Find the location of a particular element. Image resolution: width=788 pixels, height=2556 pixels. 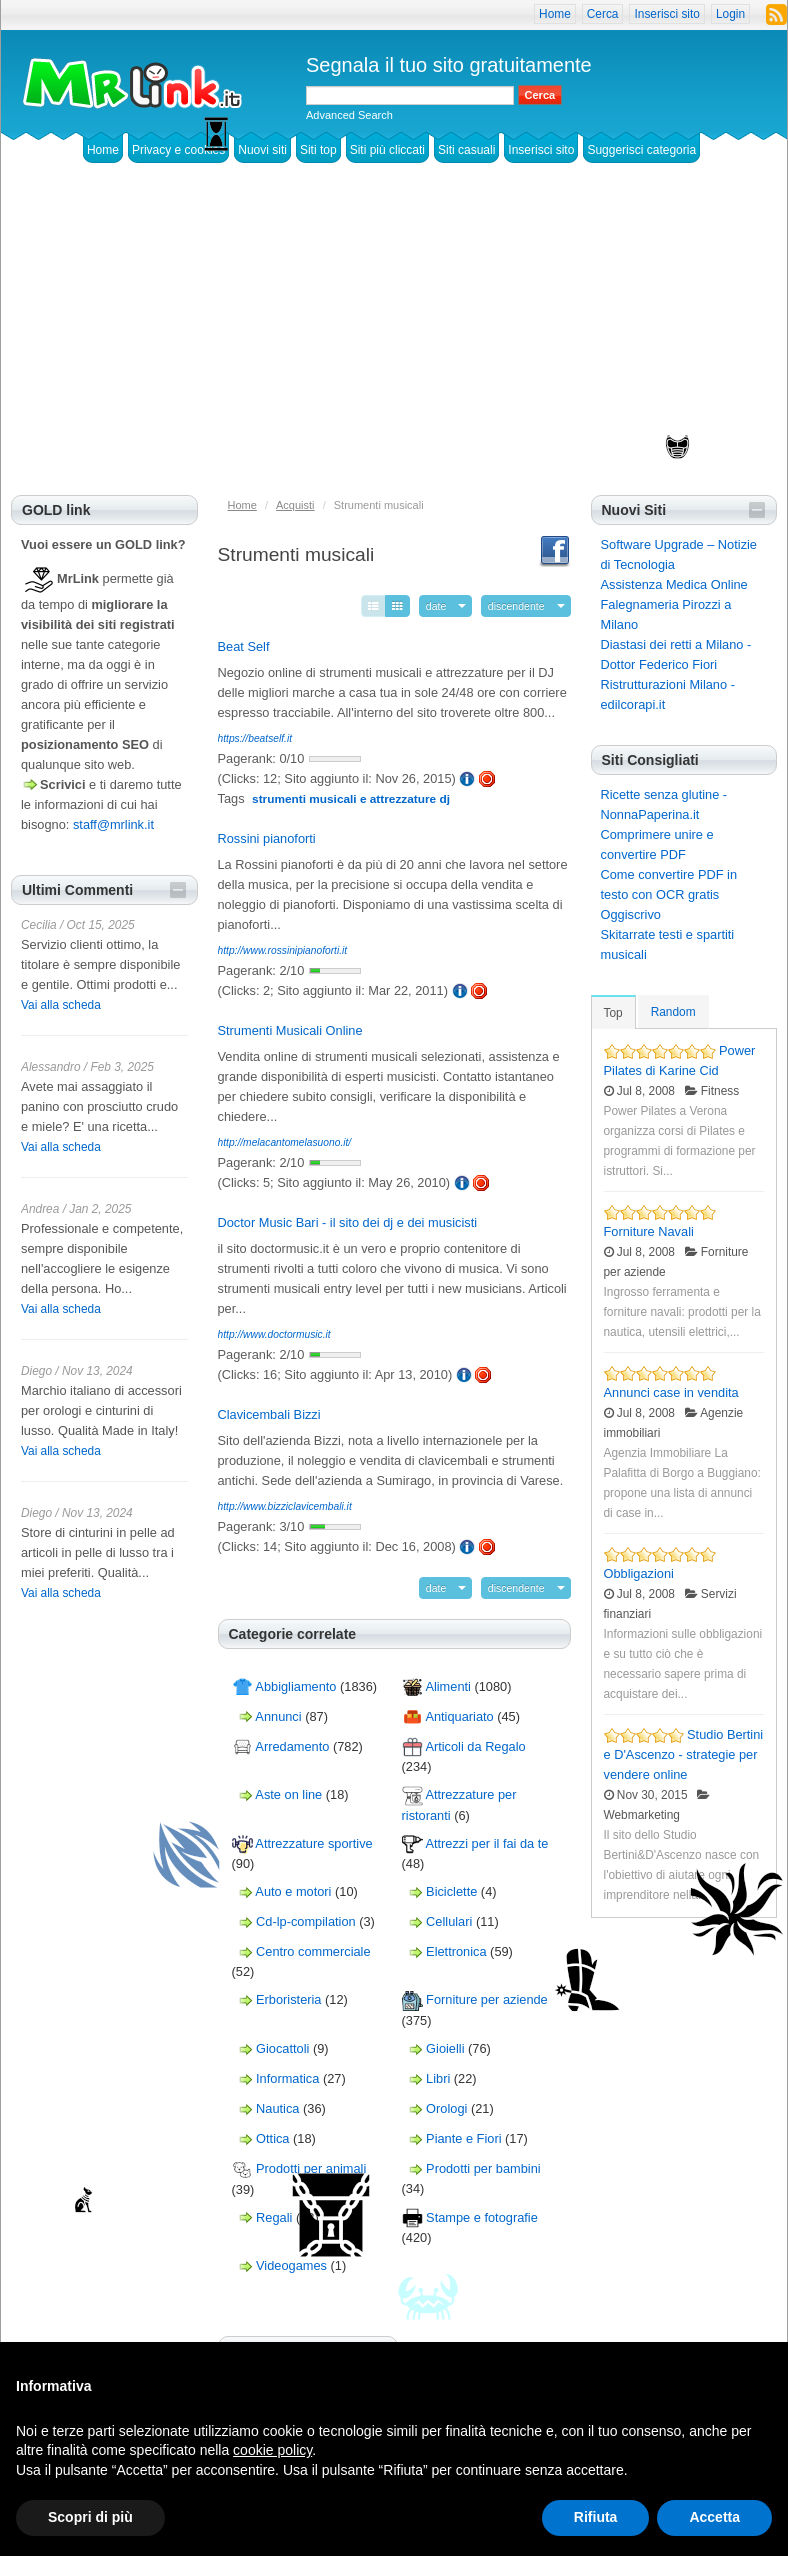

access Egyptian mythology content or games is located at coordinates (83, 2199).